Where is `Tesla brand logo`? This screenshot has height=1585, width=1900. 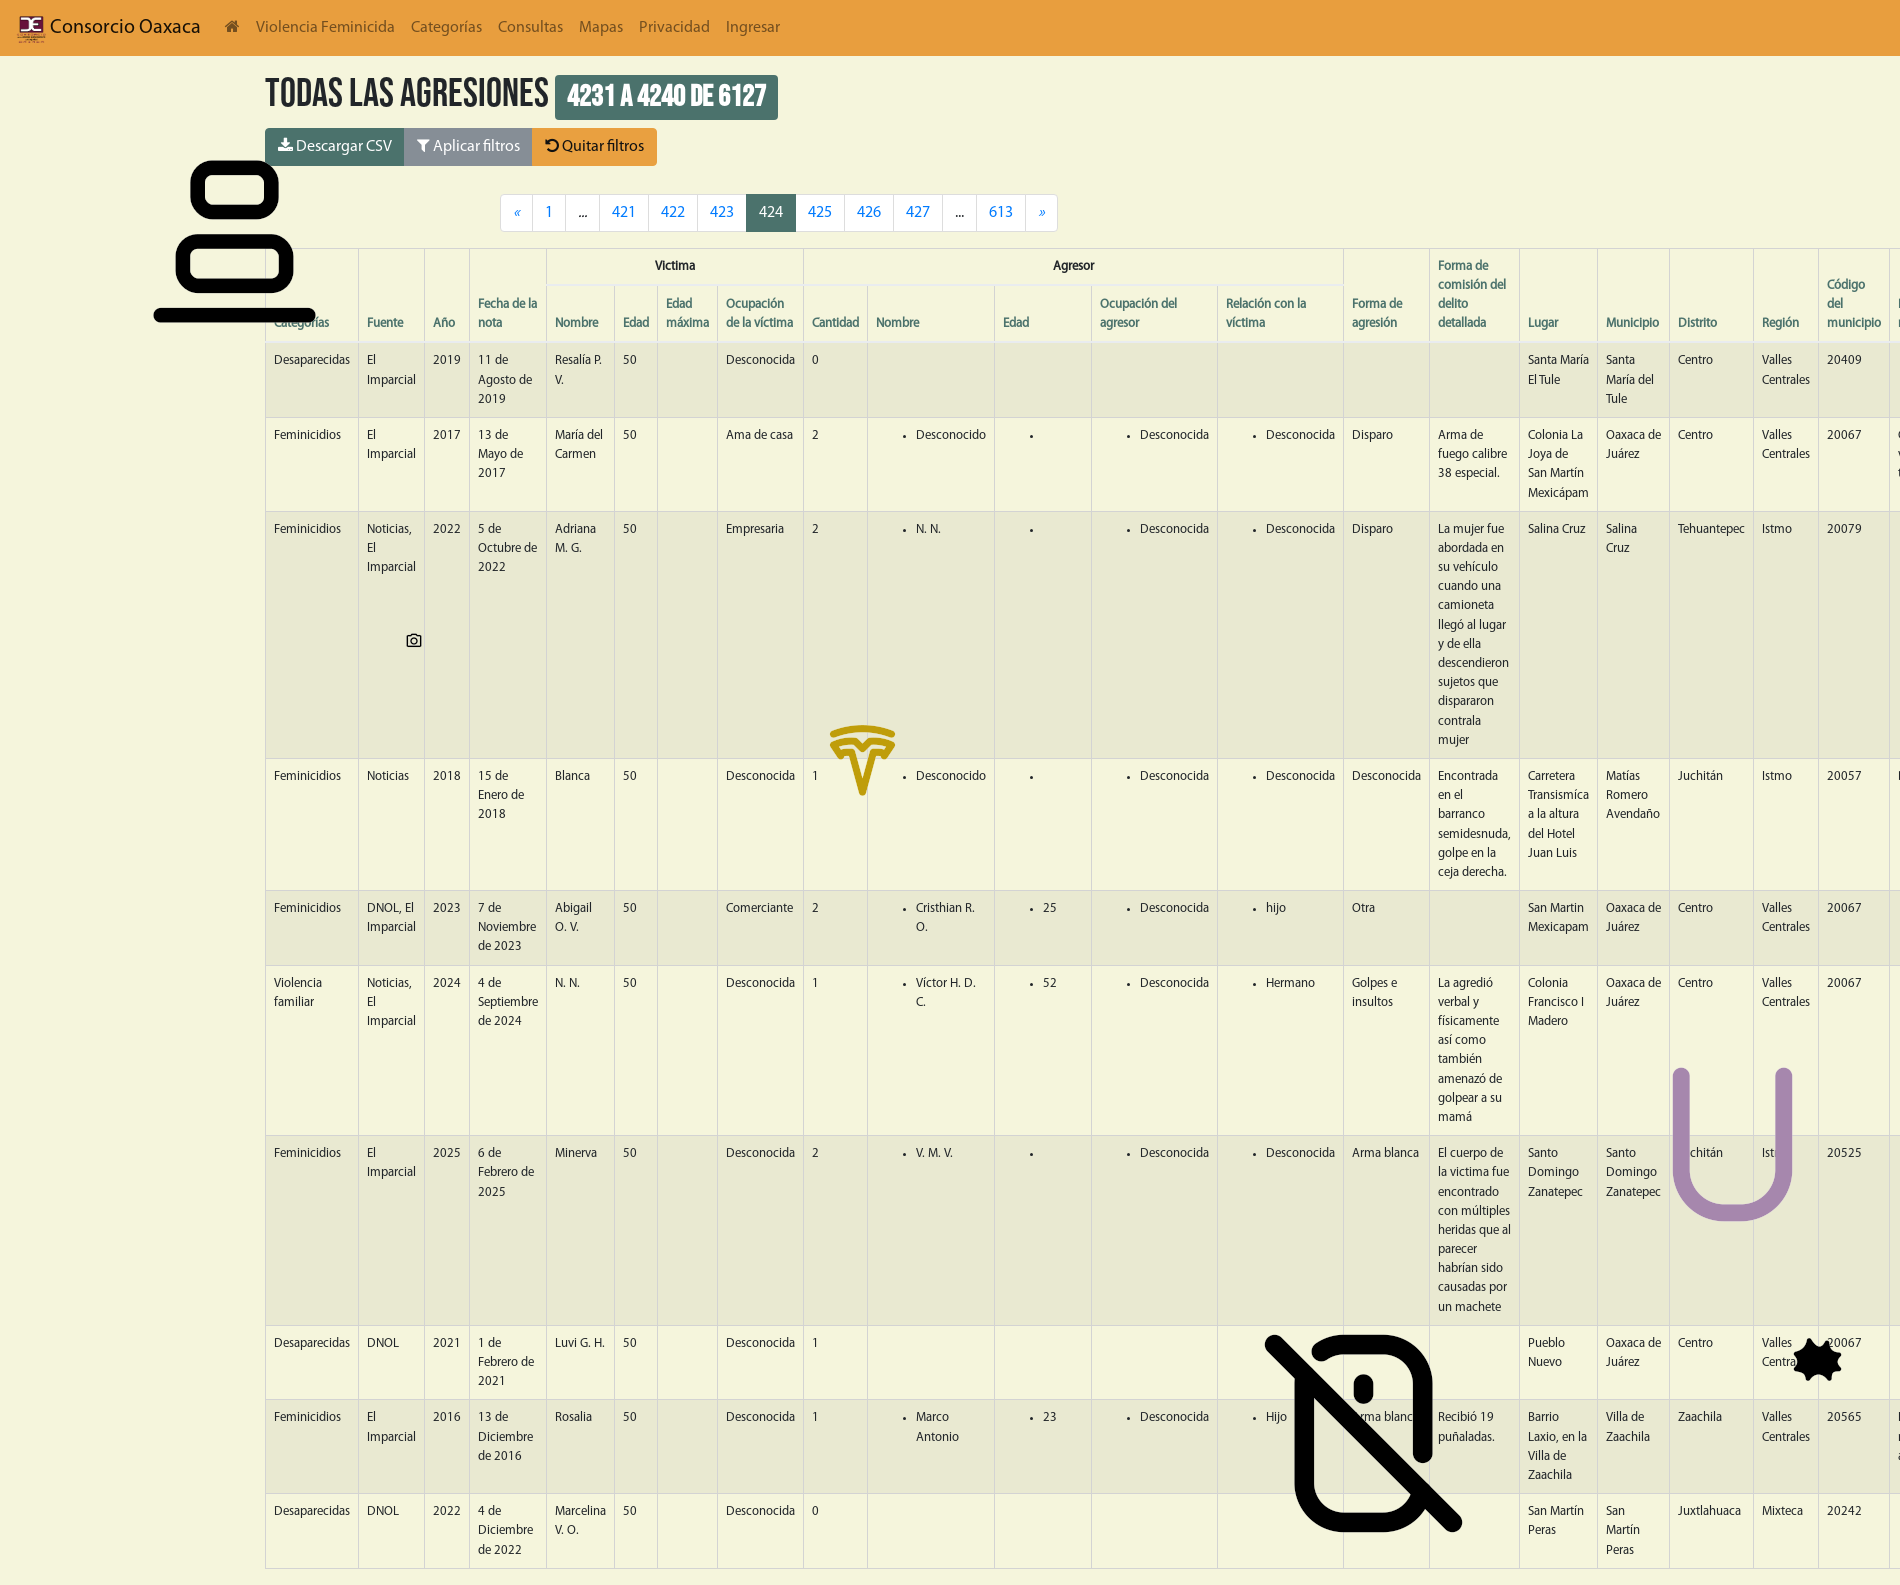
Tesla brand logo is located at coordinates (862, 759).